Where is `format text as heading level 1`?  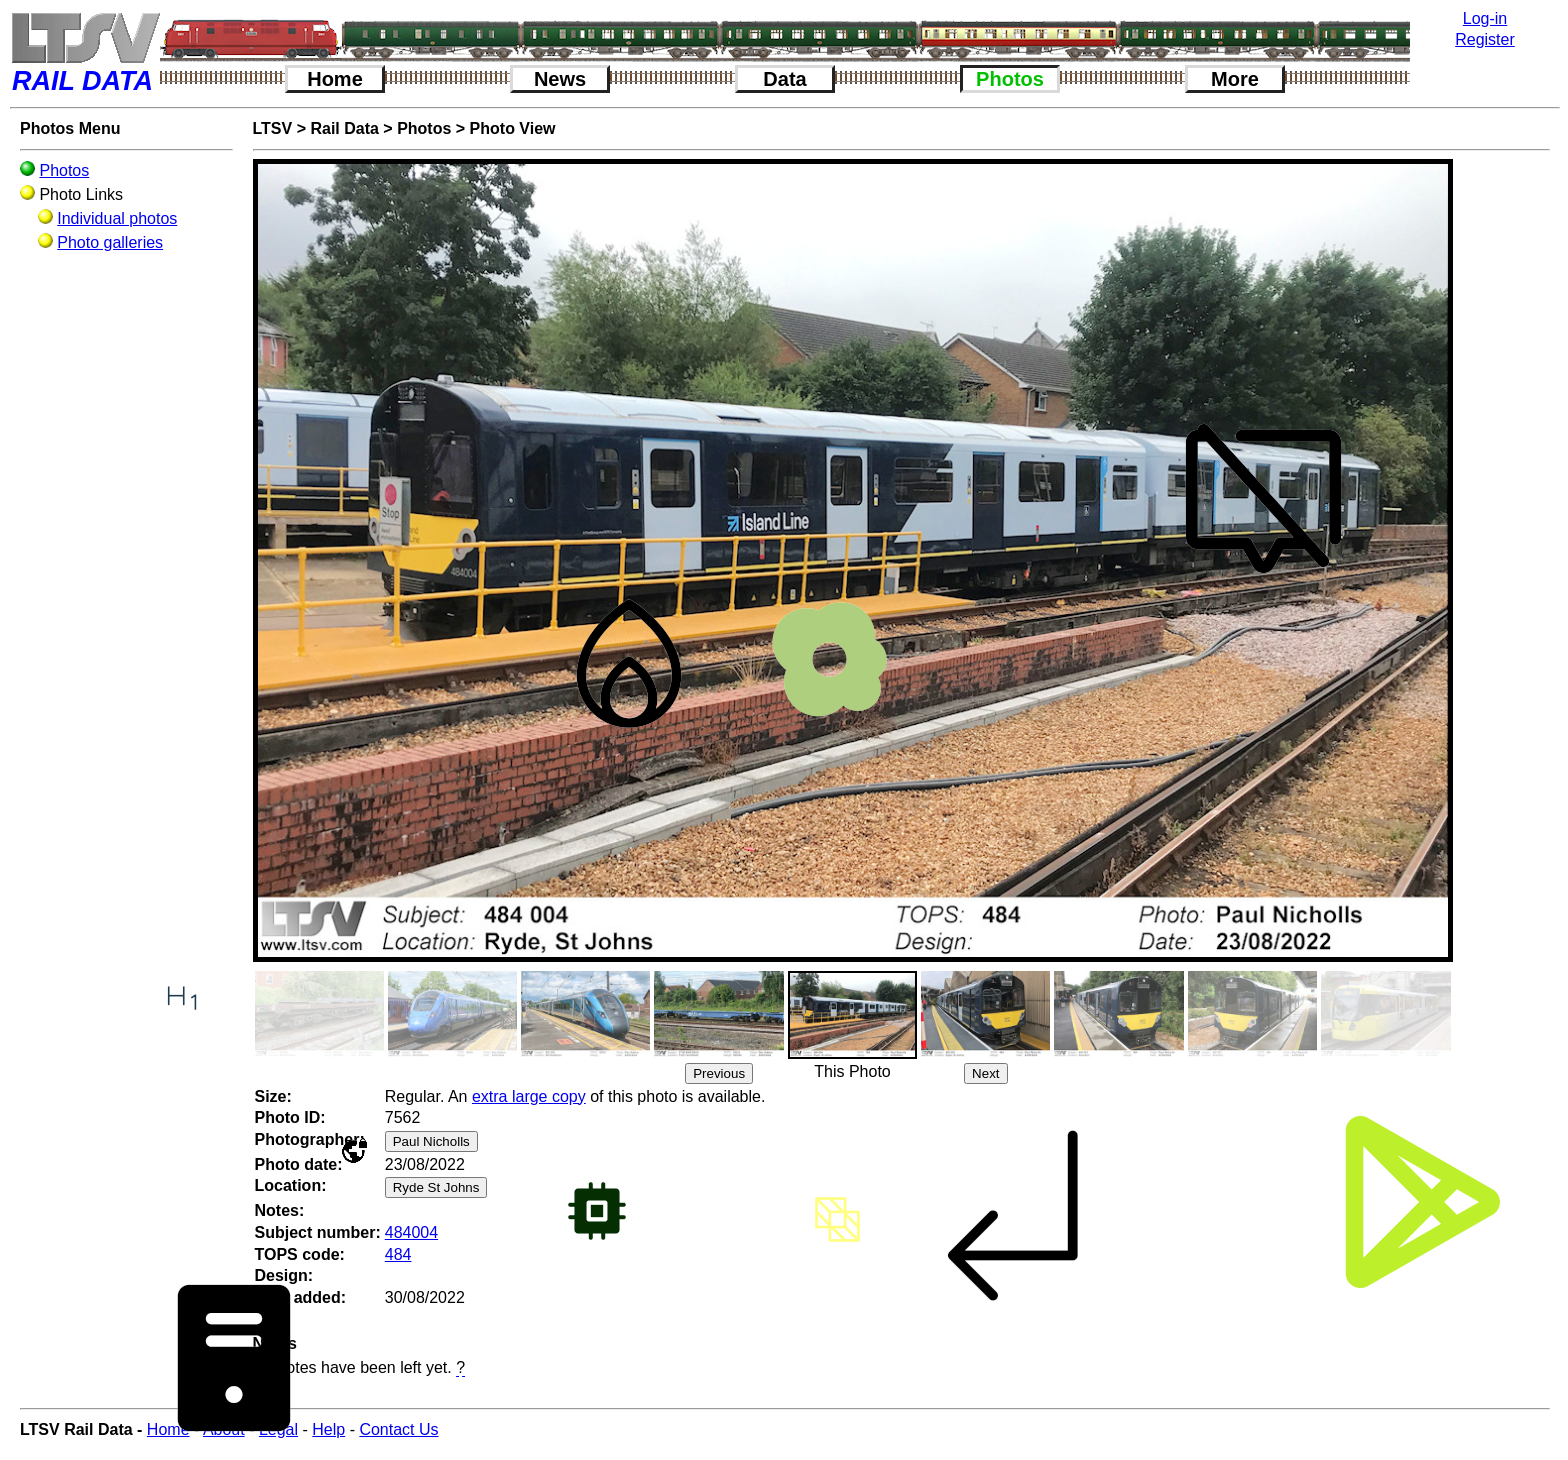 format text as heading level 1 is located at coordinates (181, 997).